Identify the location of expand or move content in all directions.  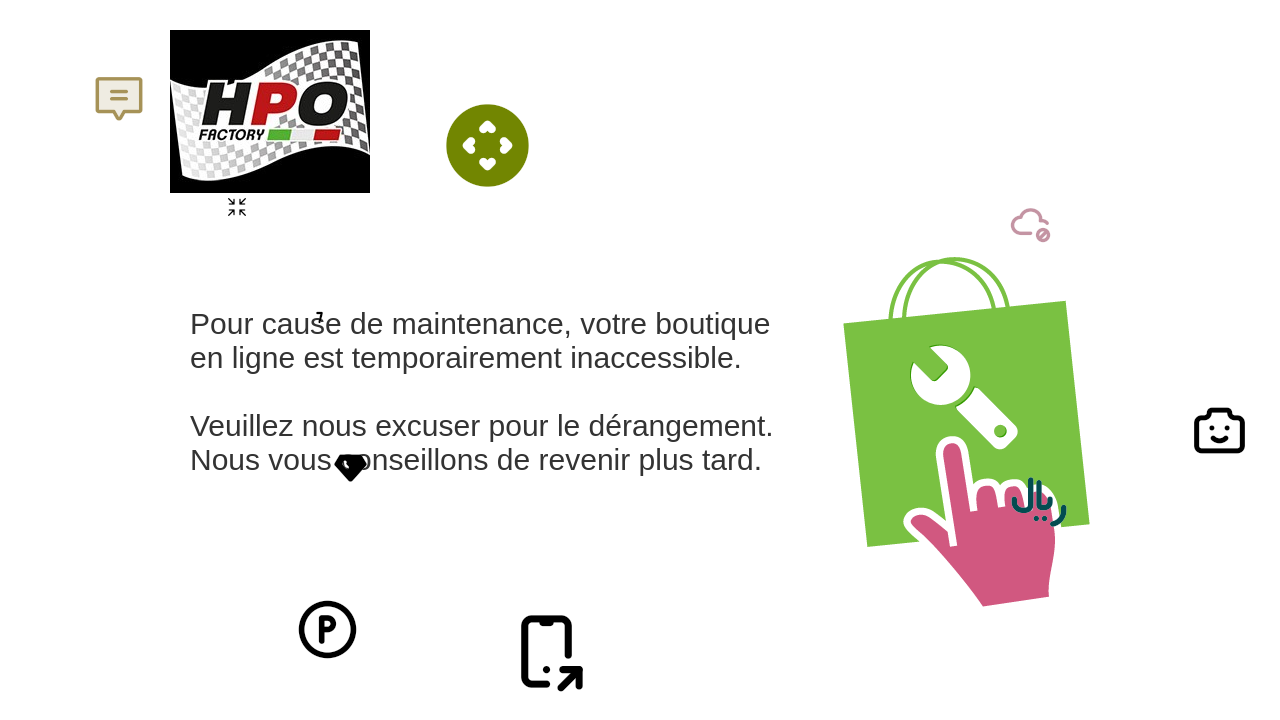
(487, 145).